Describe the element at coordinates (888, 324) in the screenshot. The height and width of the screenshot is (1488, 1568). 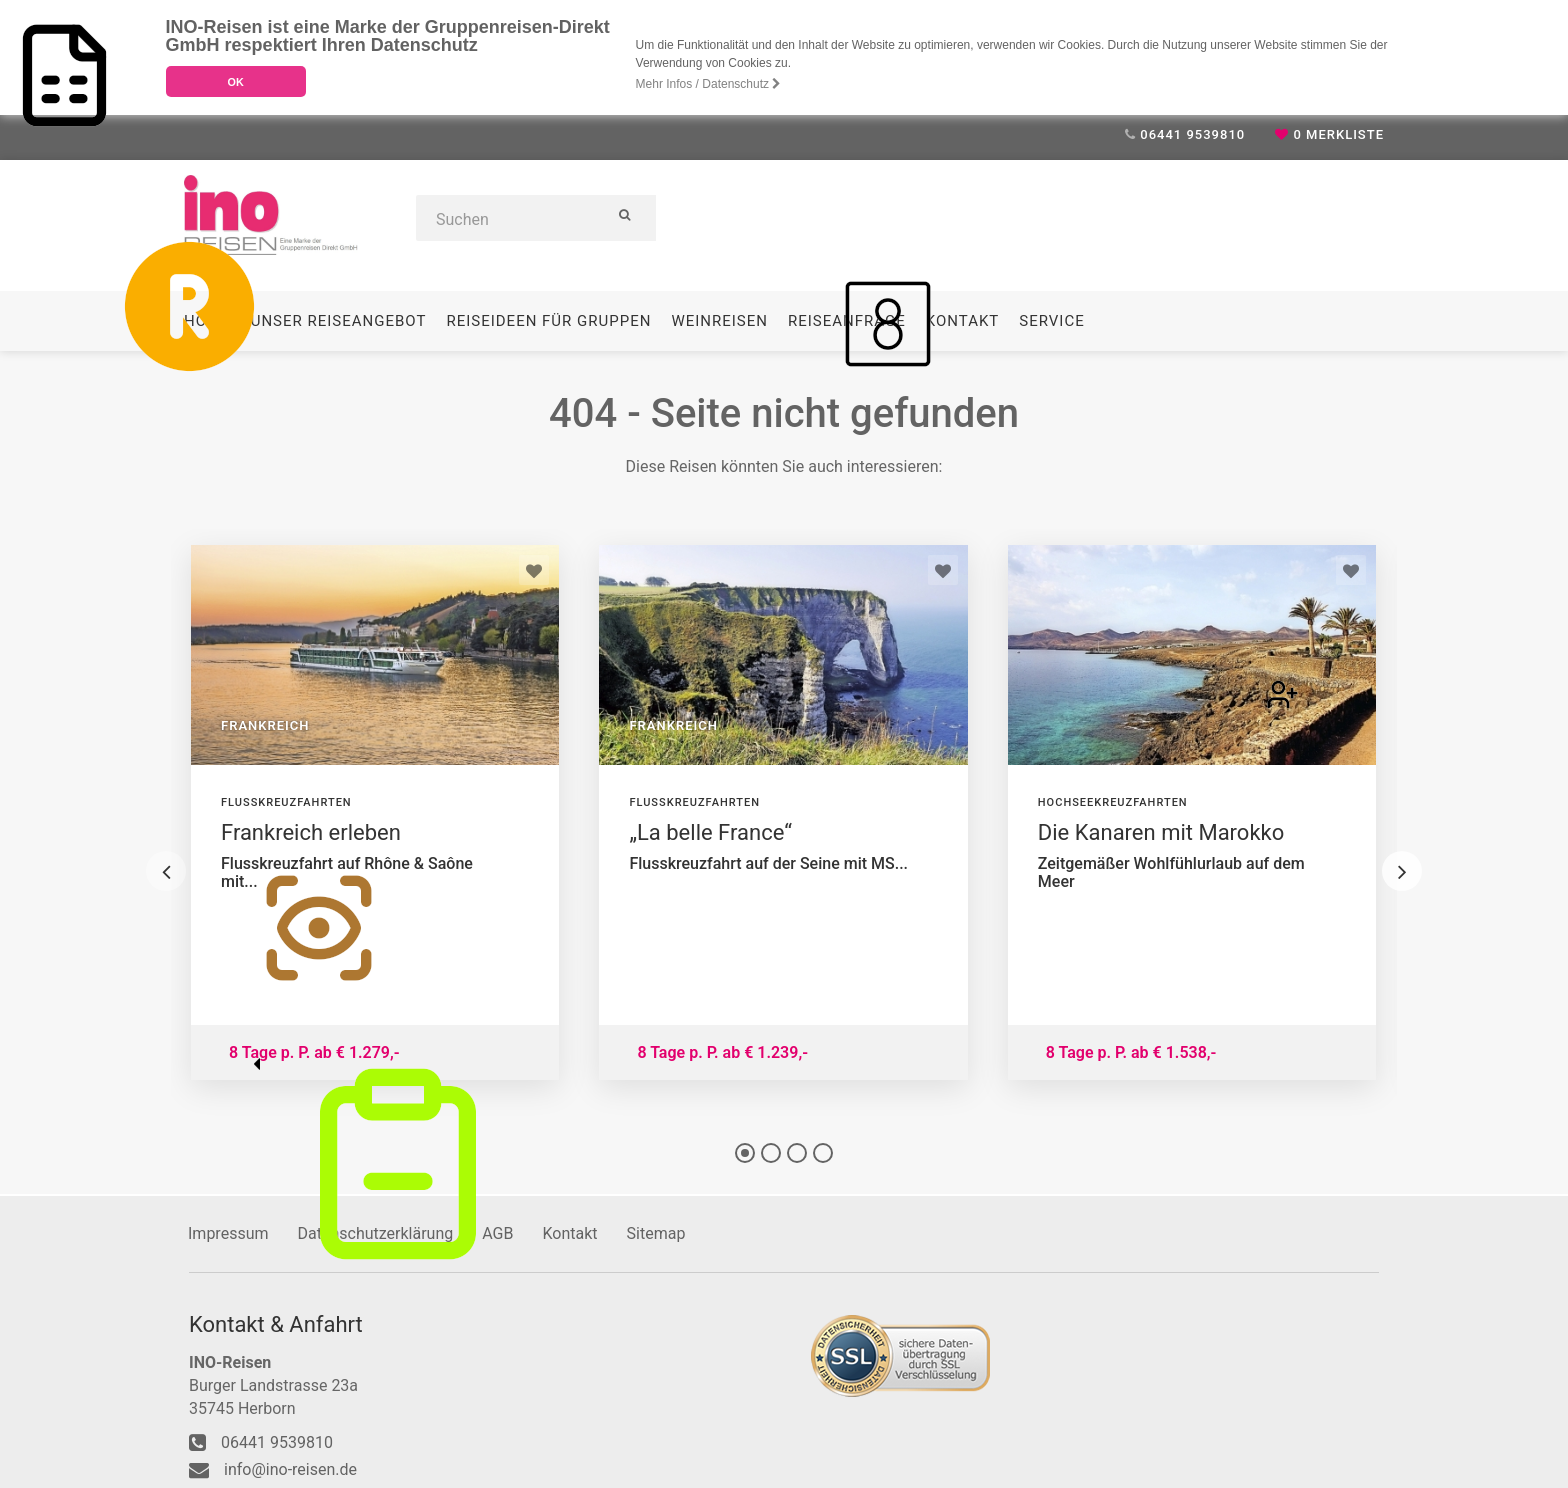
I see `select or navigate to item number eight` at that location.